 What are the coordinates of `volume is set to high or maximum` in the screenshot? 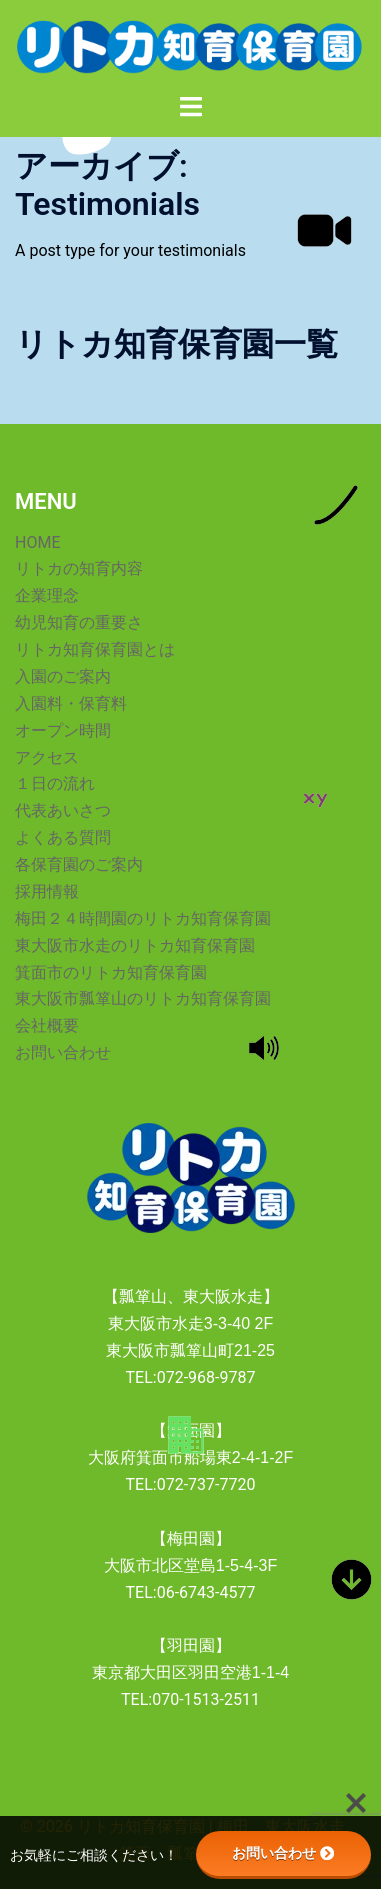 It's located at (264, 1048).